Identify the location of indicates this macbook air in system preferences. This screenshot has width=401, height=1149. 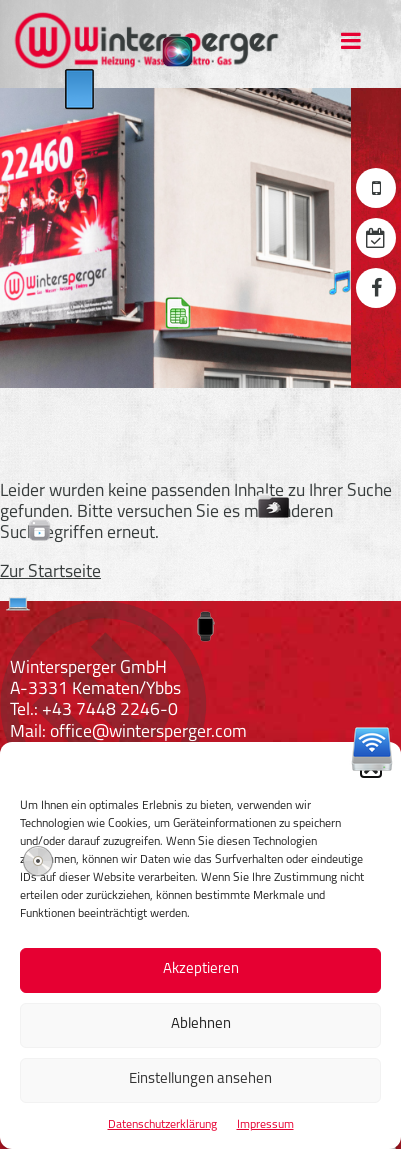
(18, 602).